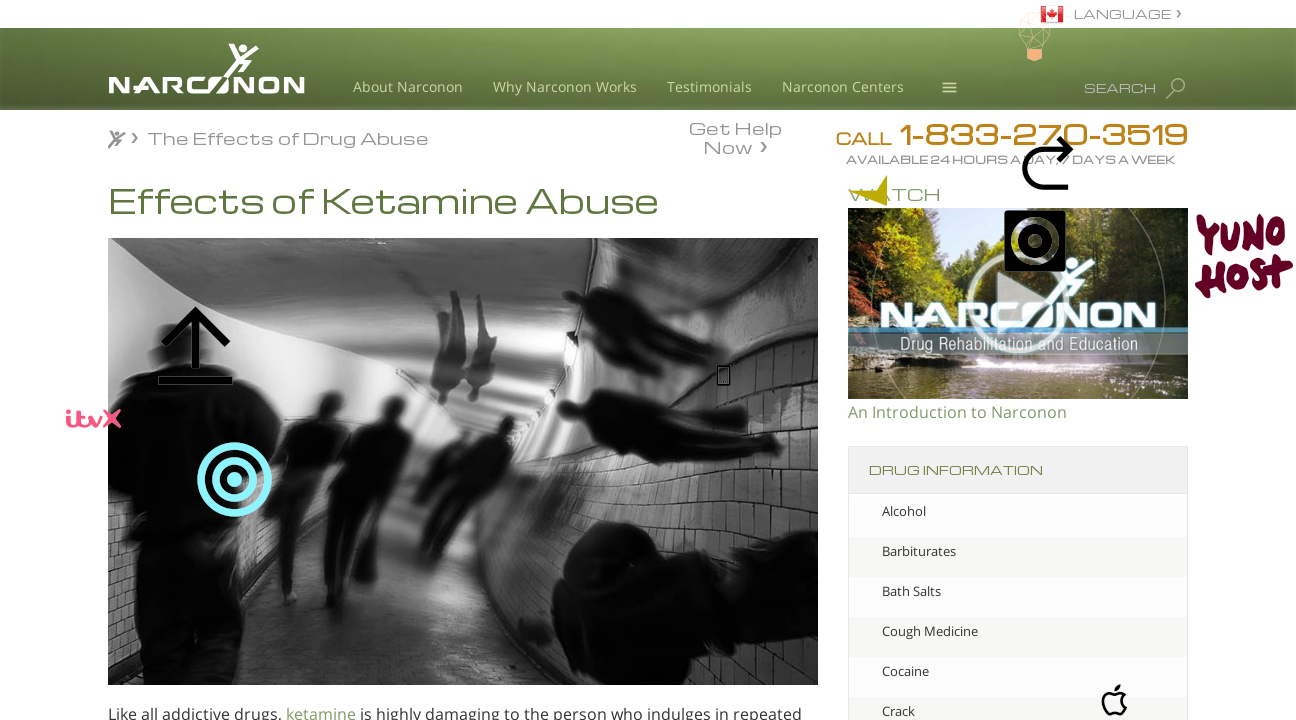 Image resolution: width=1296 pixels, height=720 pixels. I want to click on adjust speaker or audio output settings, so click(1035, 241).